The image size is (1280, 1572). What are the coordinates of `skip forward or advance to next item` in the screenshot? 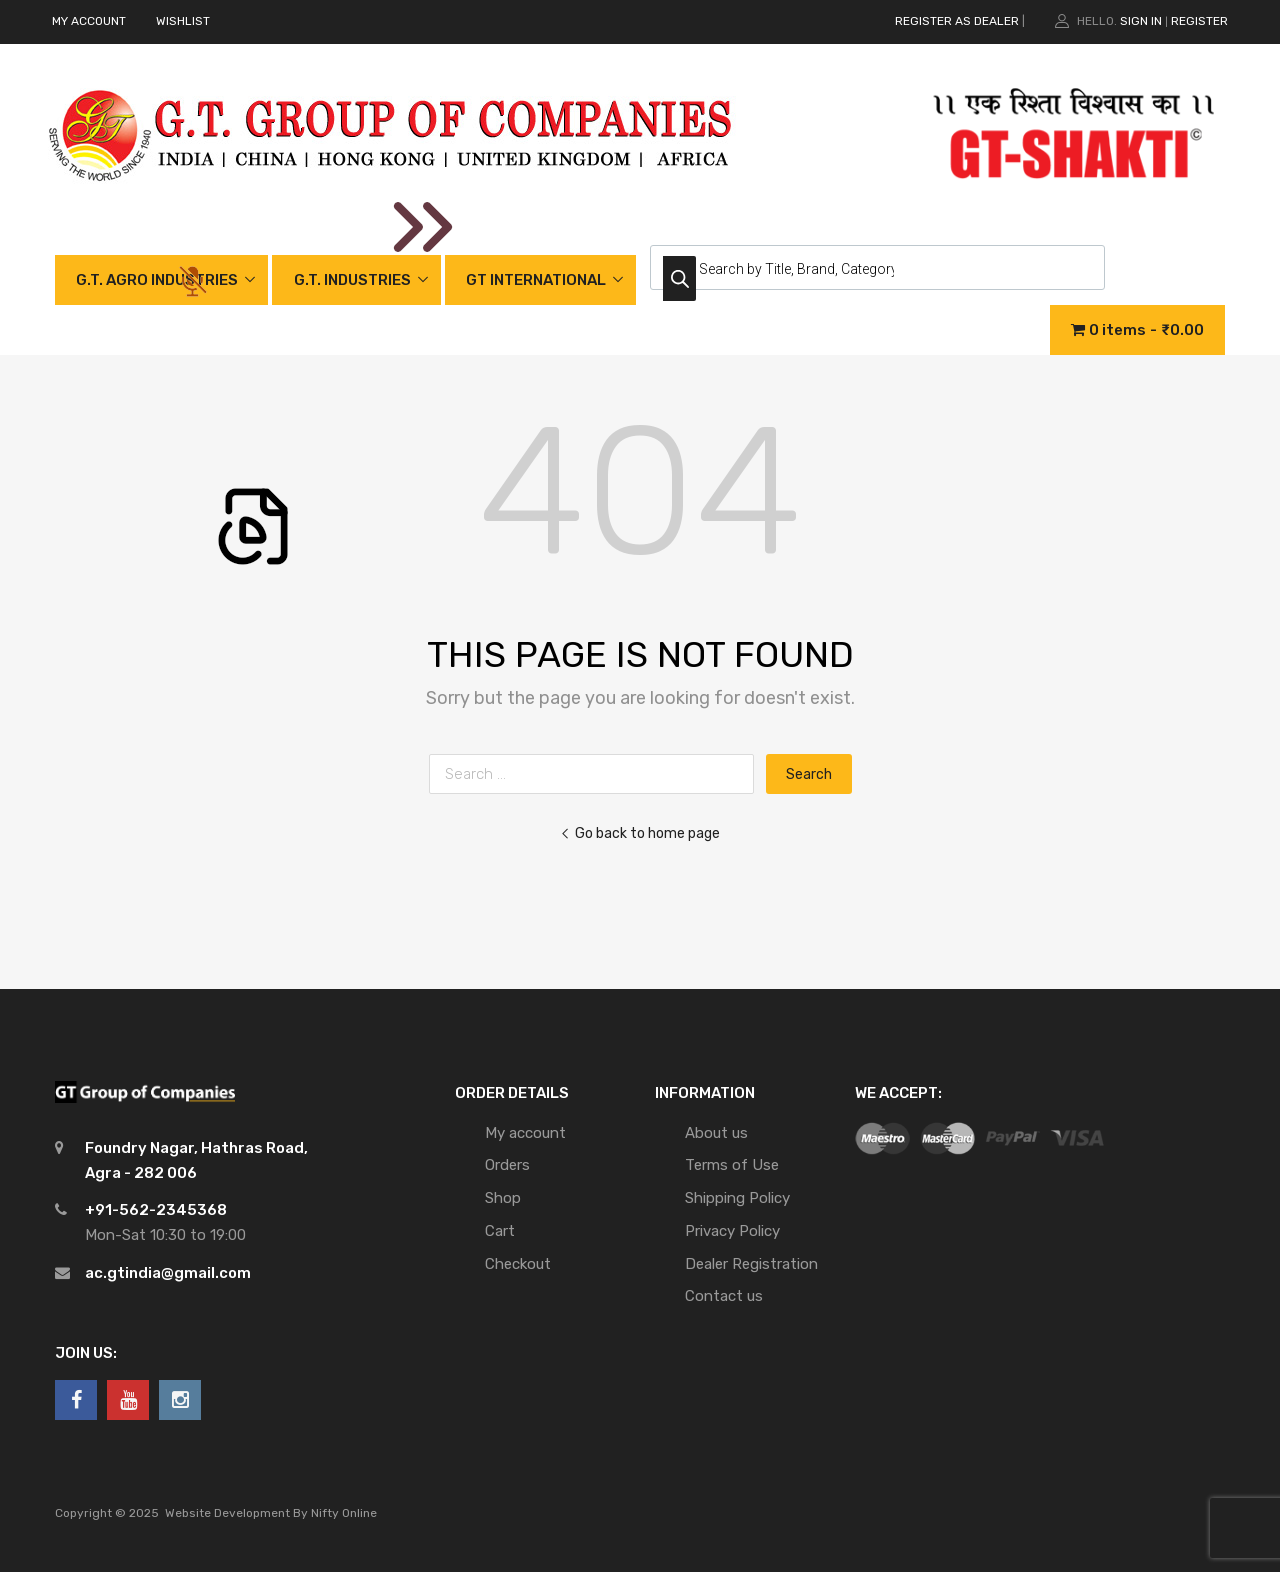 It's located at (423, 227).